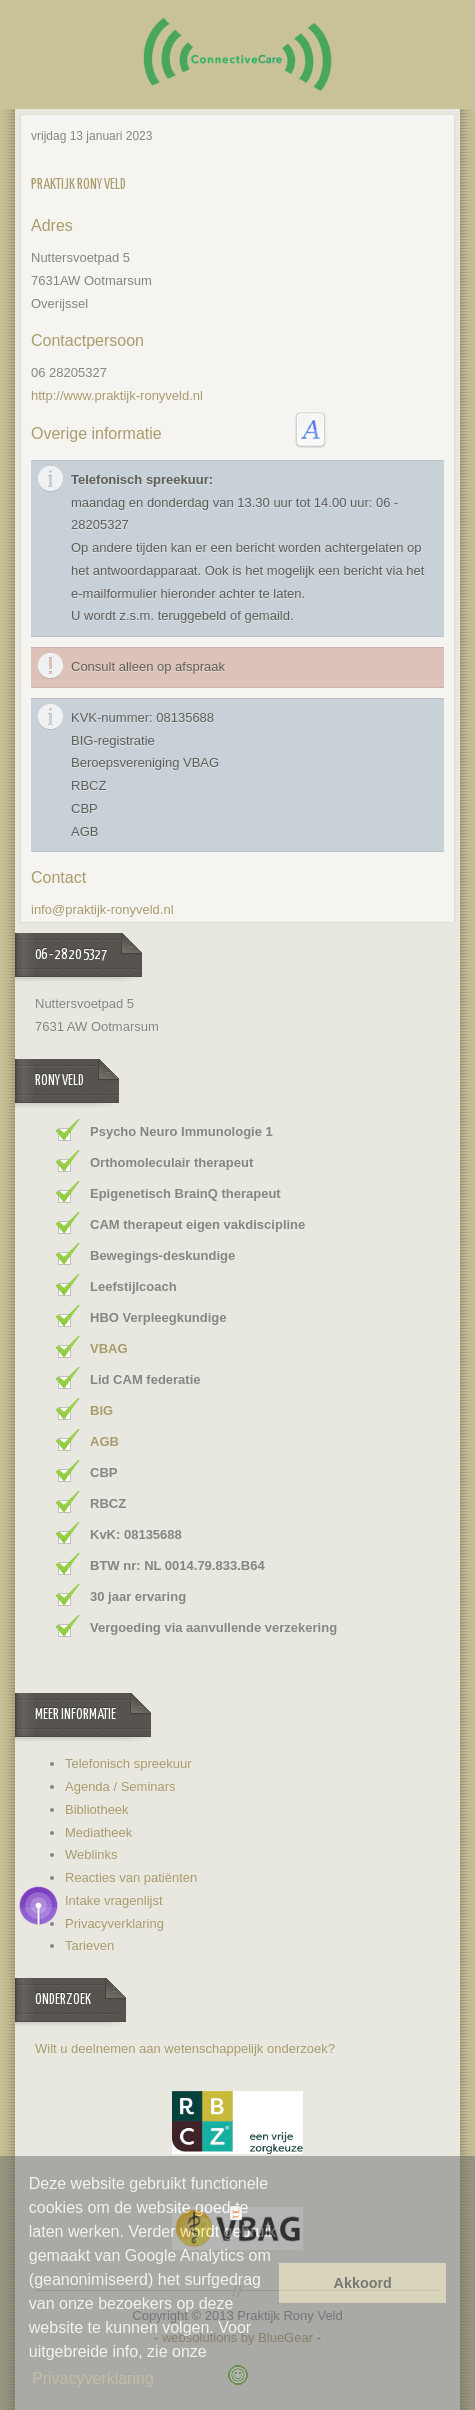 The width and height of the screenshot is (475, 2410). I want to click on open the podcasts app, so click(38, 1905).